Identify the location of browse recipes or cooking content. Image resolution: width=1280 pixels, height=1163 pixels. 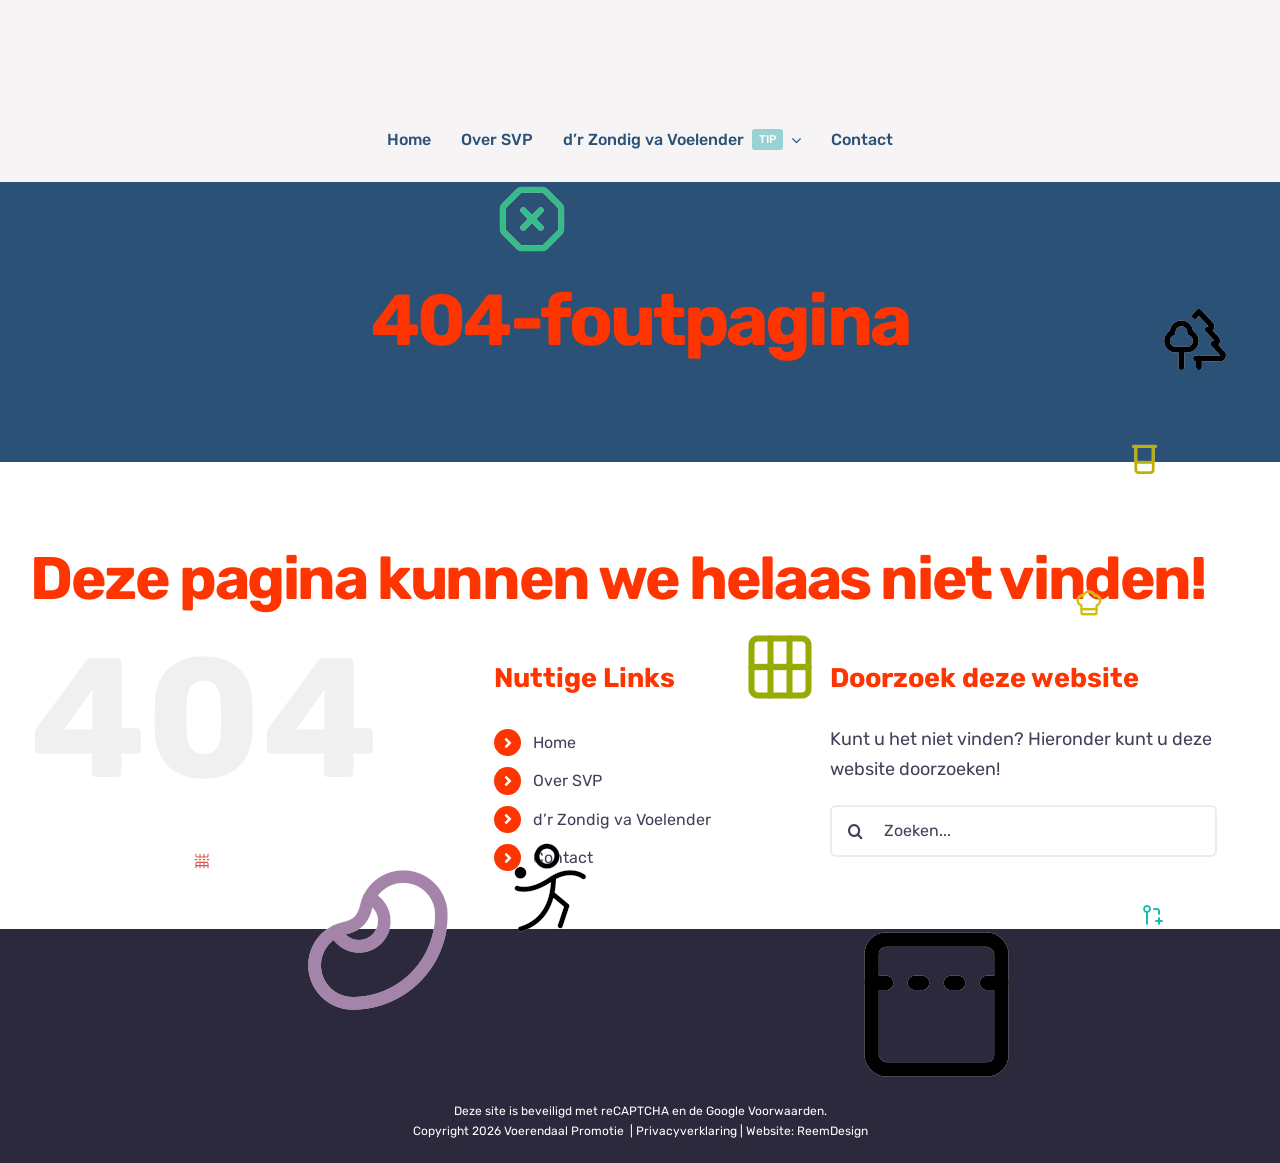
(1089, 603).